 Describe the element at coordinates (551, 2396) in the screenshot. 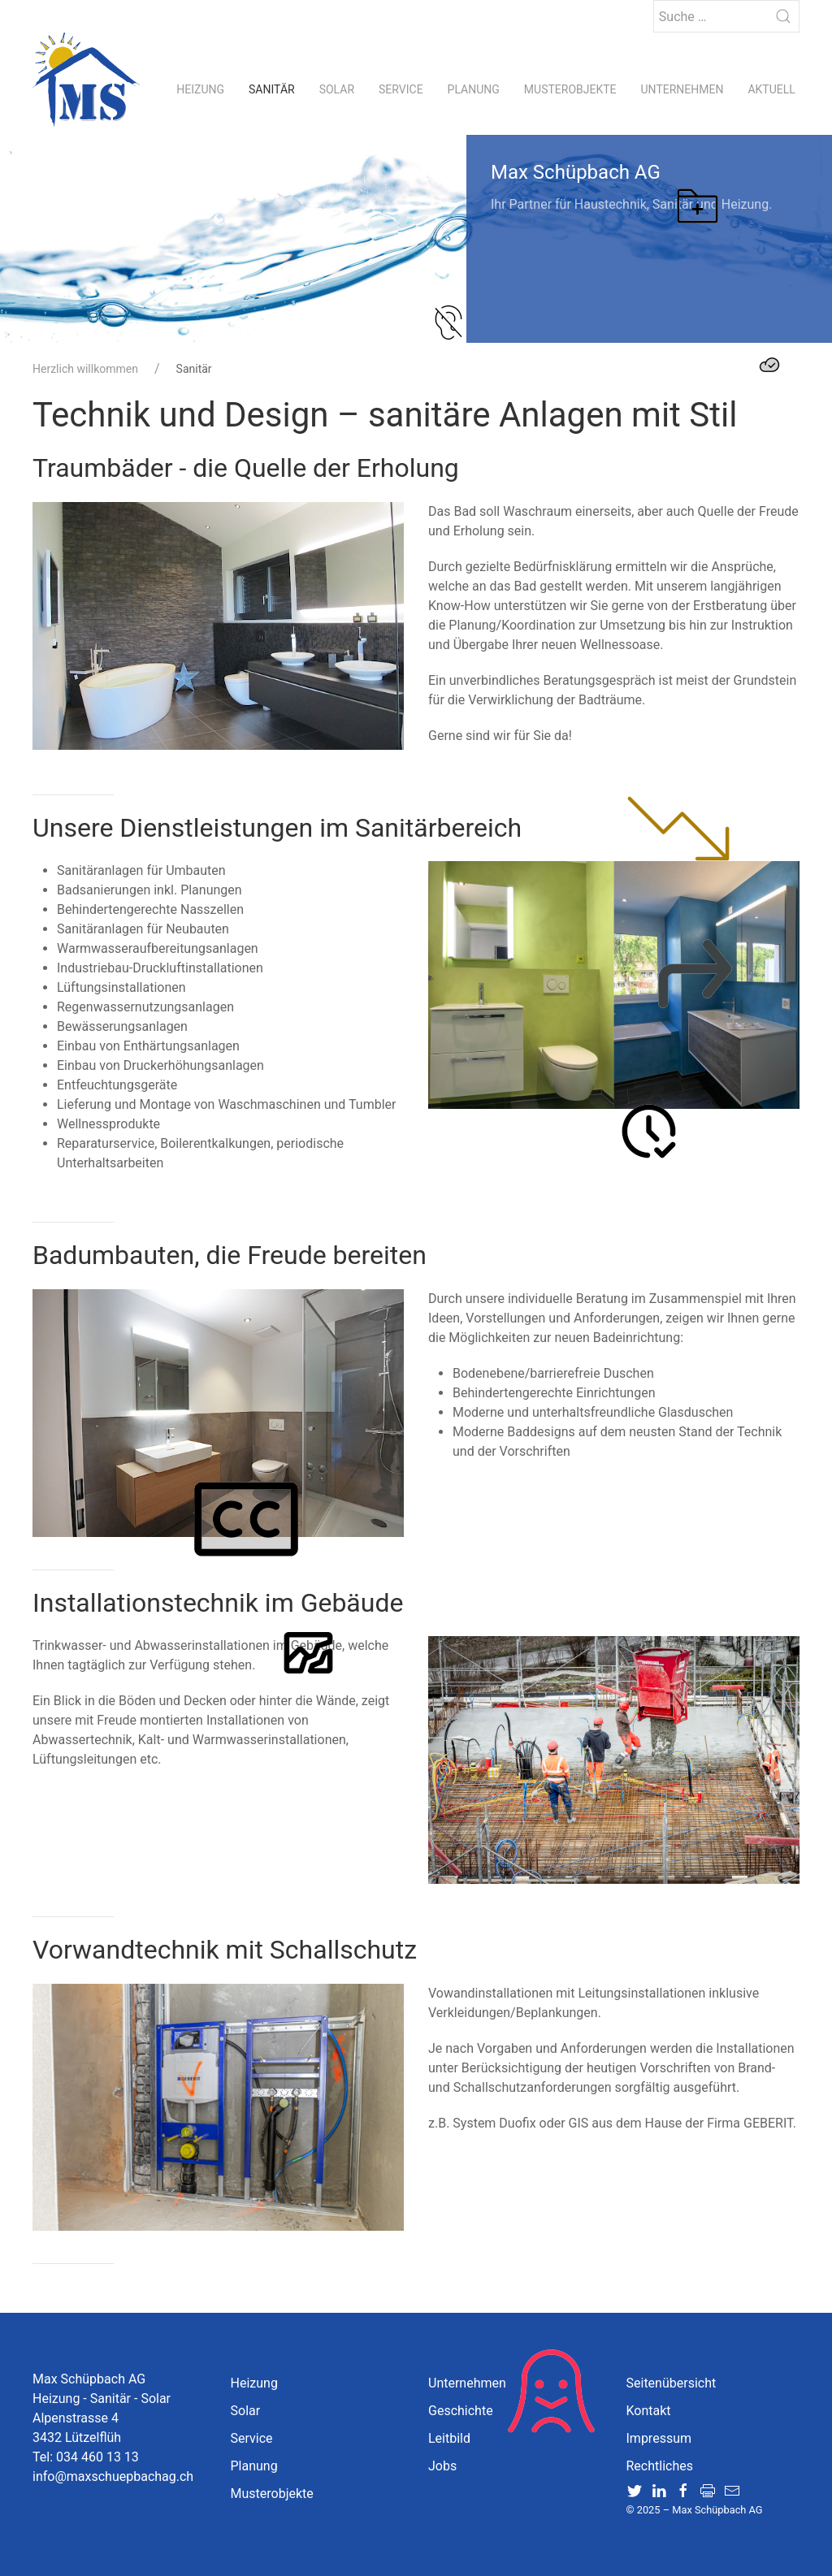

I see `indicates linux operating system compatibility` at that location.